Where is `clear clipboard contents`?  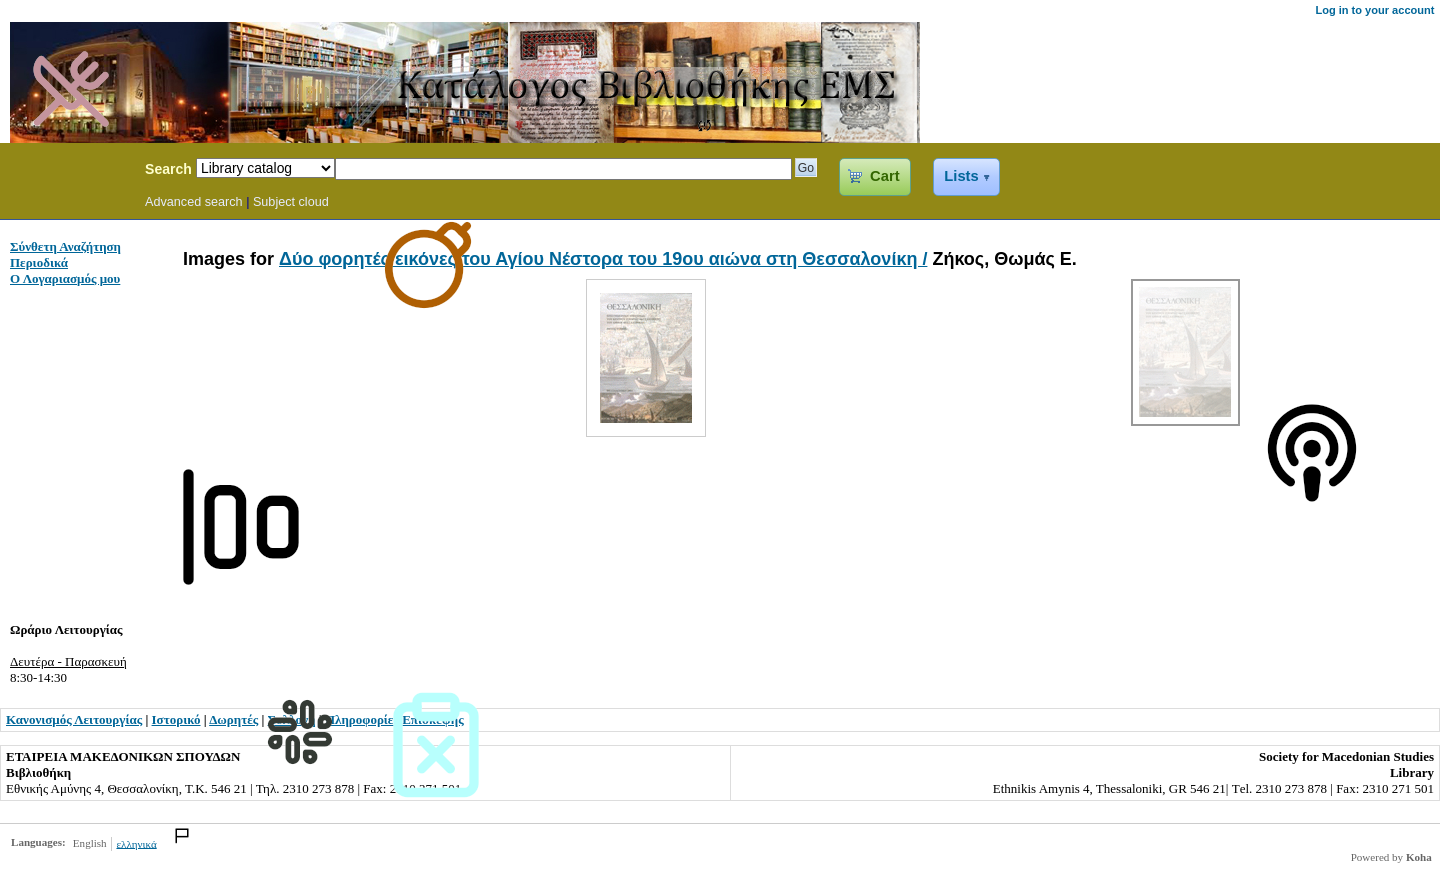
clear clipboard contents is located at coordinates (436, 745).